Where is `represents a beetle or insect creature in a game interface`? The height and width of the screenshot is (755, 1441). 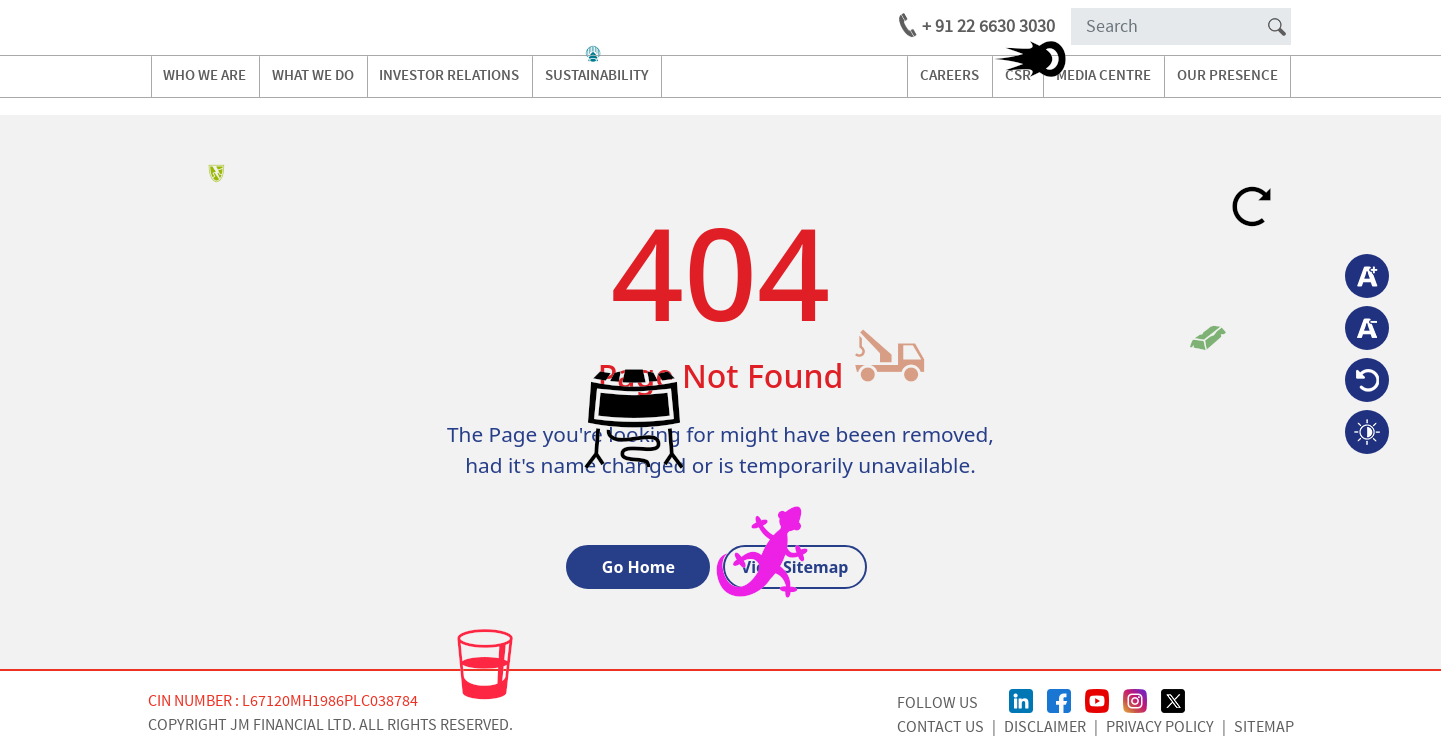
represents a beetle or insect creature in a game interface is located at coordinates (593, 54).